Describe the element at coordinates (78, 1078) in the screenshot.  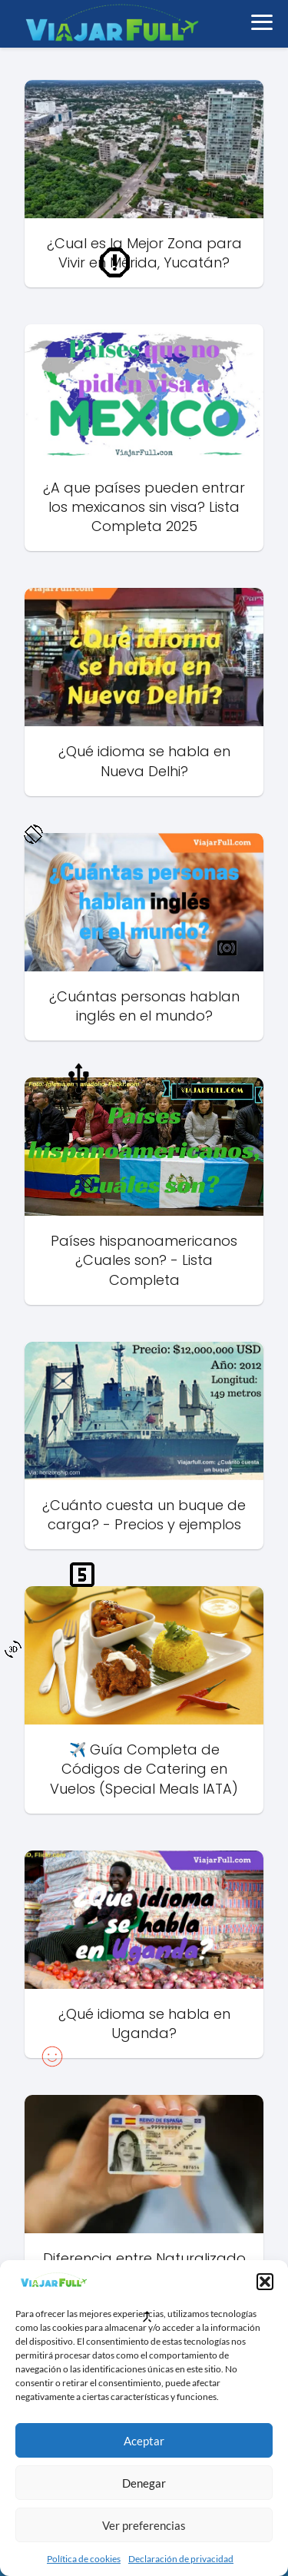
I see `connect a USB device` at that location.